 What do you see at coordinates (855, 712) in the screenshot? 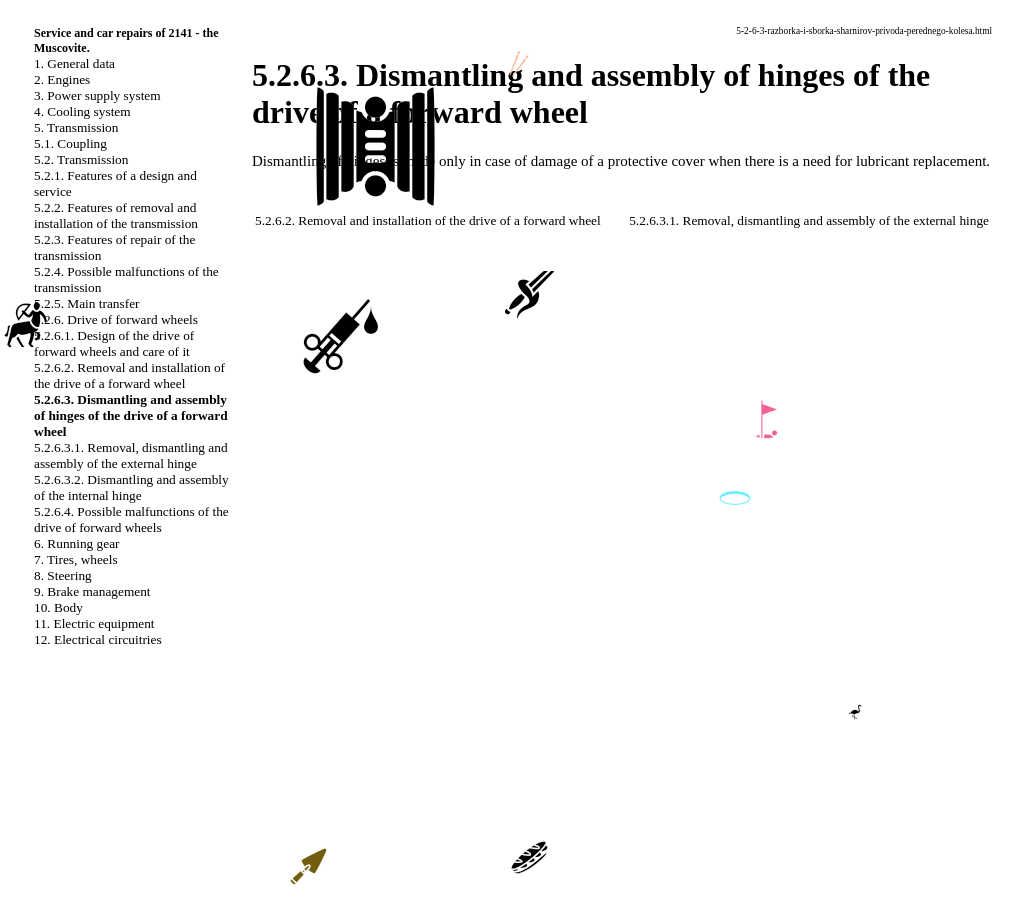
I see `decorative flamingo icon for tropical or summer-themed content` at bounding box center [855, 712].